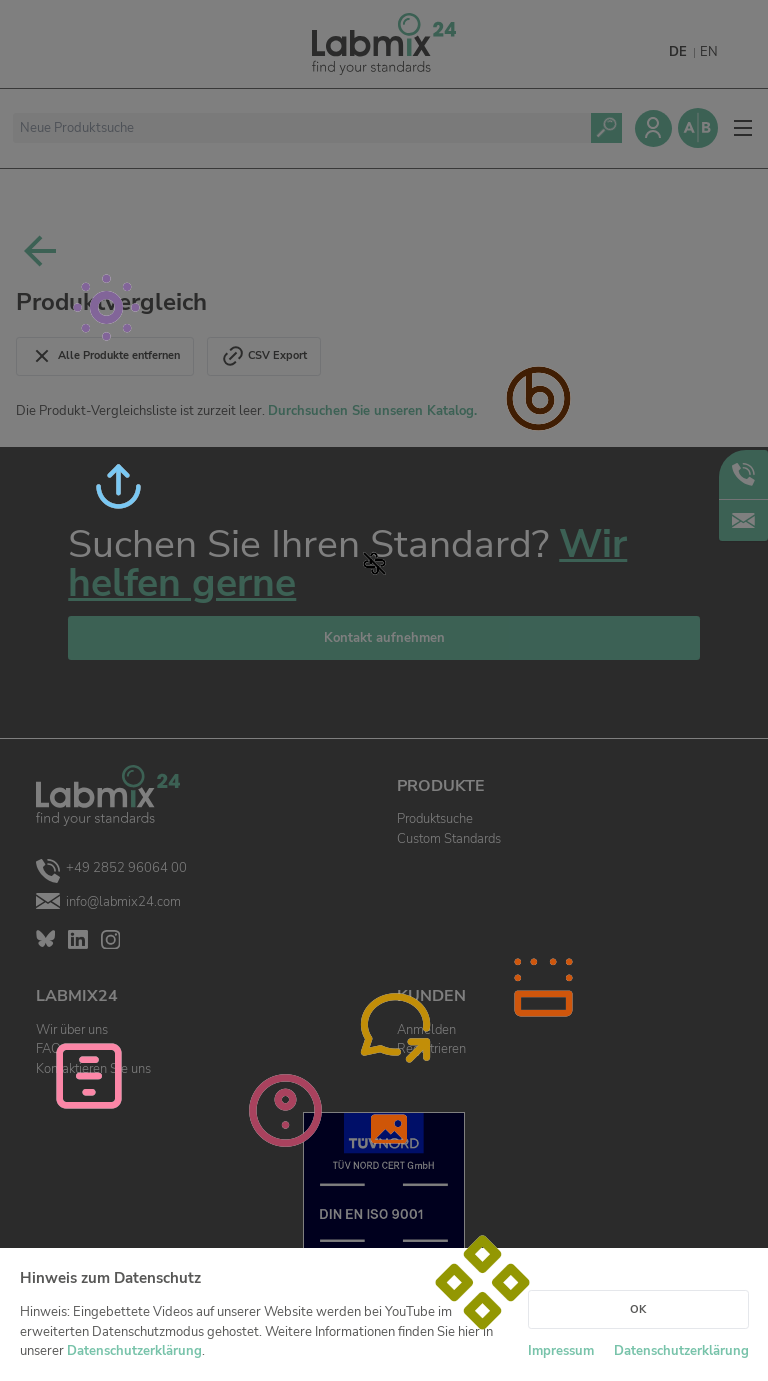  Describe the element at coordinates (89, 1076) in the screenshot. I see `center align content with stretch distribution` at that location.